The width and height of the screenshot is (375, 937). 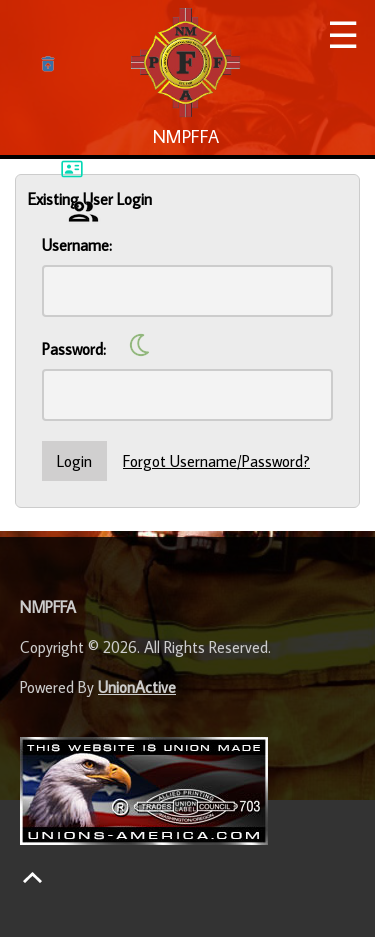 What do you see at coordinates (72, 169) in the screenshot?
I see `view contact details` at bounding box center [72, 169].